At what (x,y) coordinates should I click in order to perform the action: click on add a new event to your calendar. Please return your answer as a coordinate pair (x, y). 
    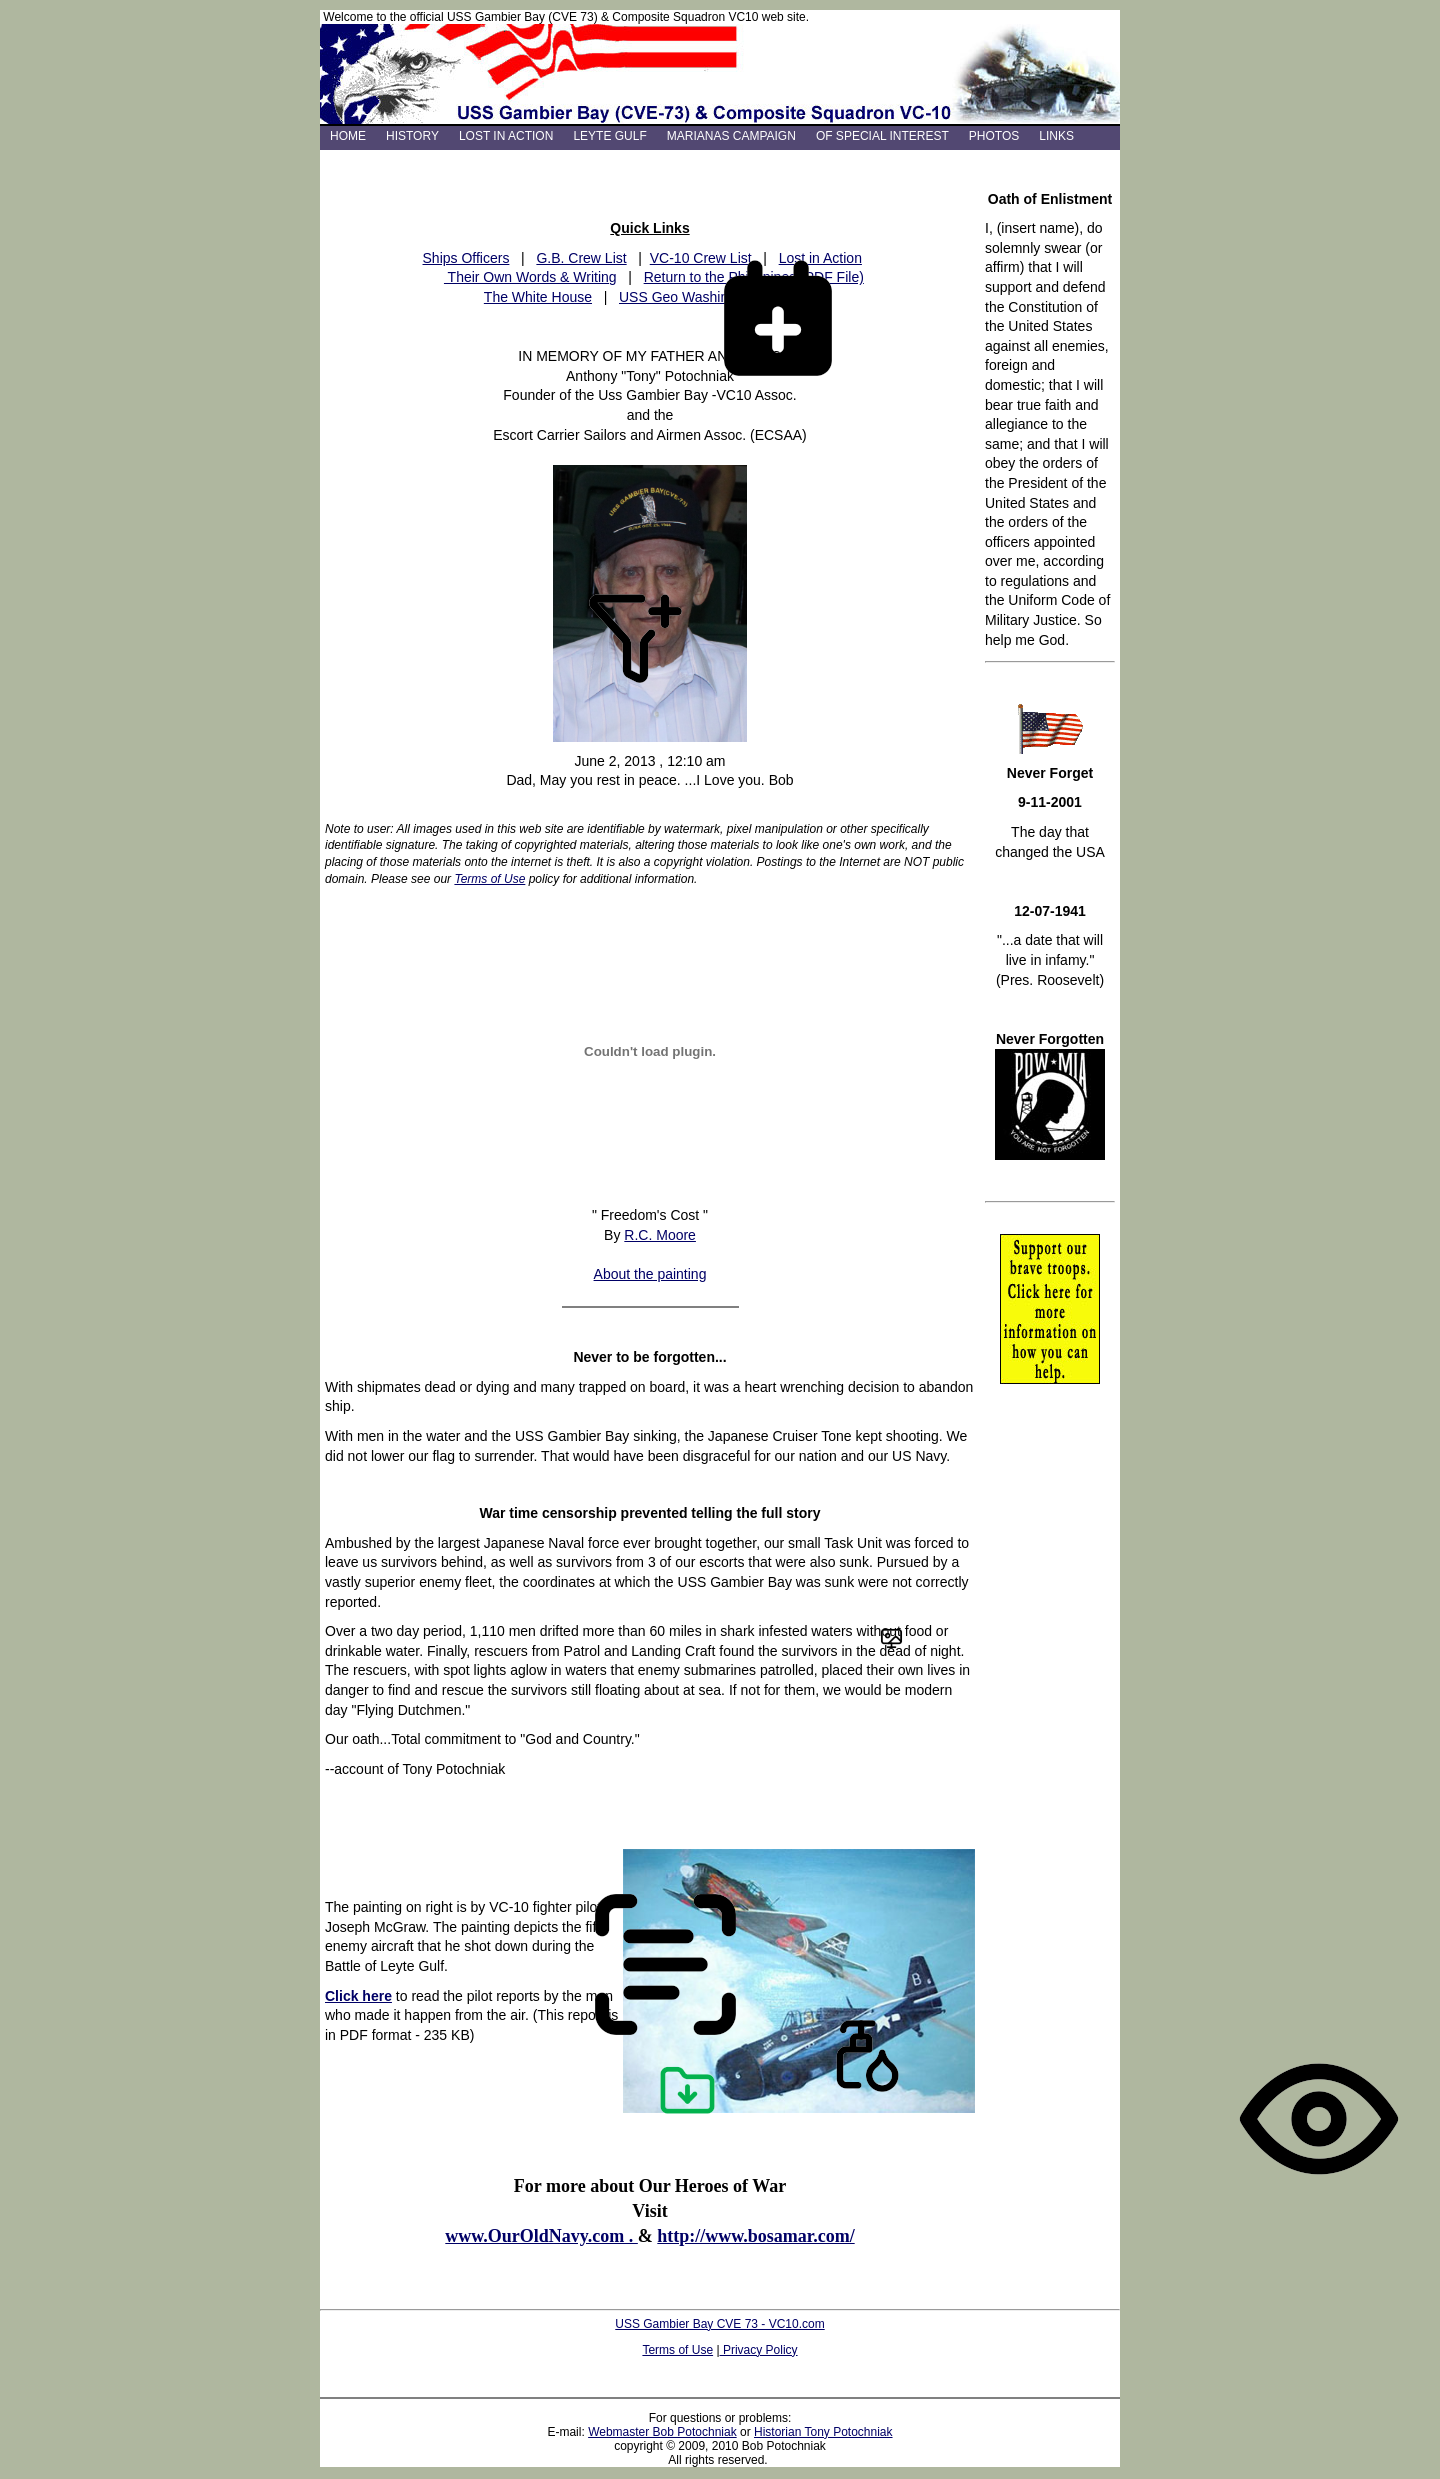
    Looking at the image, I should click on (778, 322).